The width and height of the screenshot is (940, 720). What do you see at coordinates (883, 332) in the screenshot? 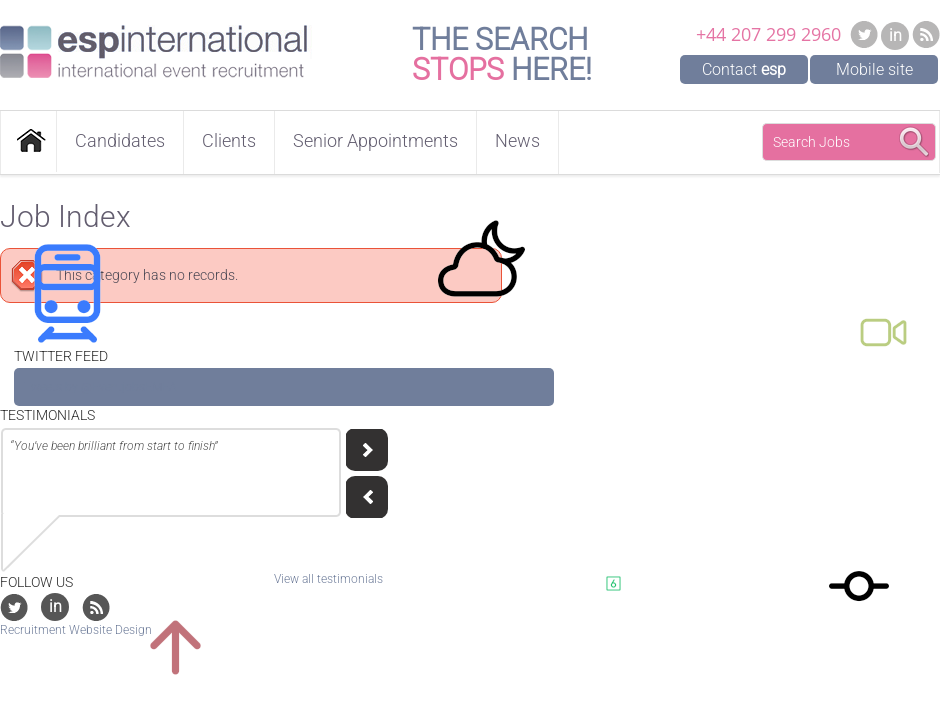
I see `start a video call` at bounding box center [883, 332].